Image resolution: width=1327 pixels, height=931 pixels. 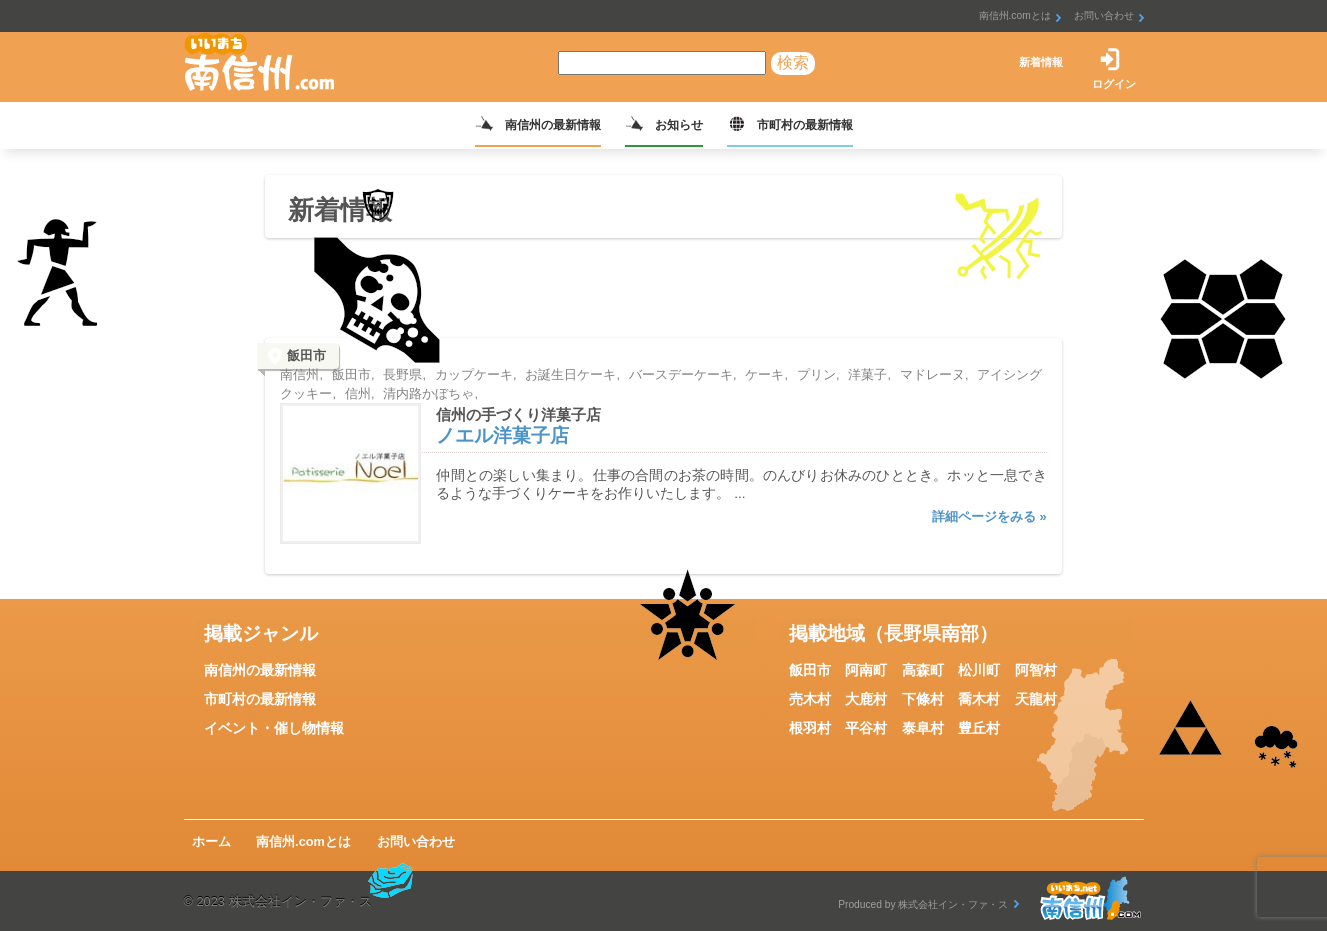 I want to click on decorative geometric pattern element, so click(x=1223, y=319).